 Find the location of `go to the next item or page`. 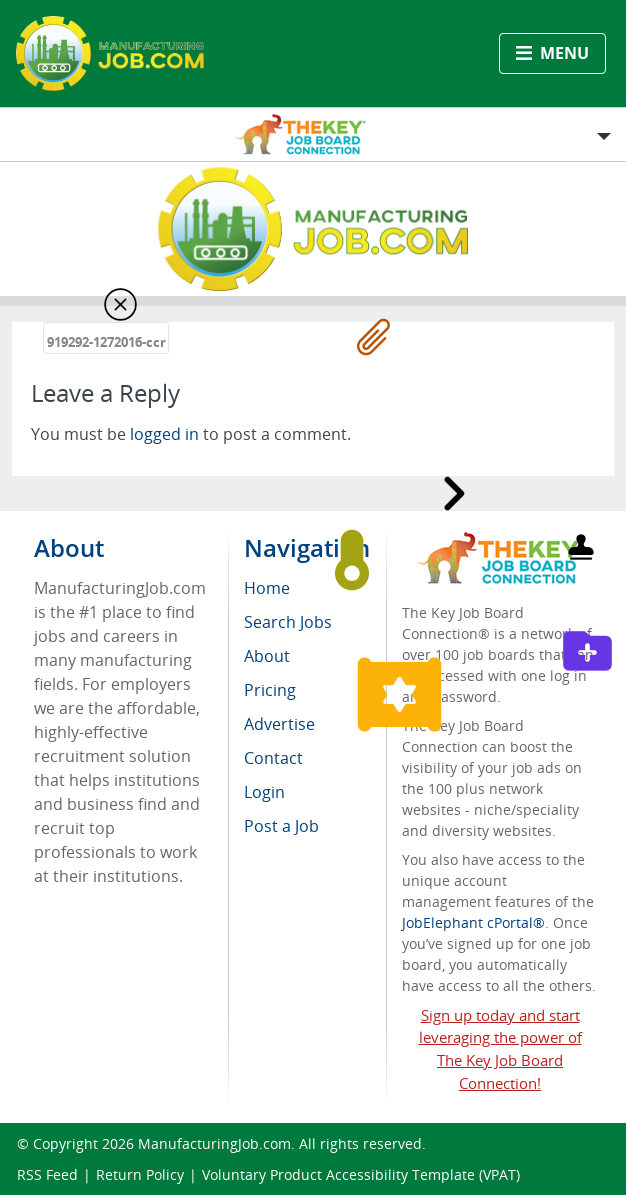

go to the next item or page is located at coordinates (453, 493).